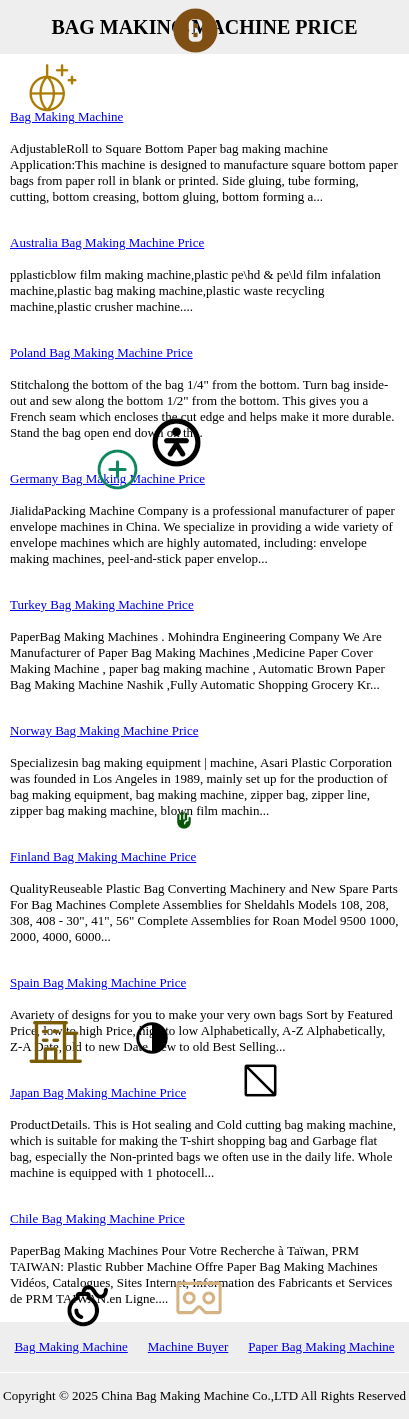  I want to click on stop or halt an action, so click(184, 820).